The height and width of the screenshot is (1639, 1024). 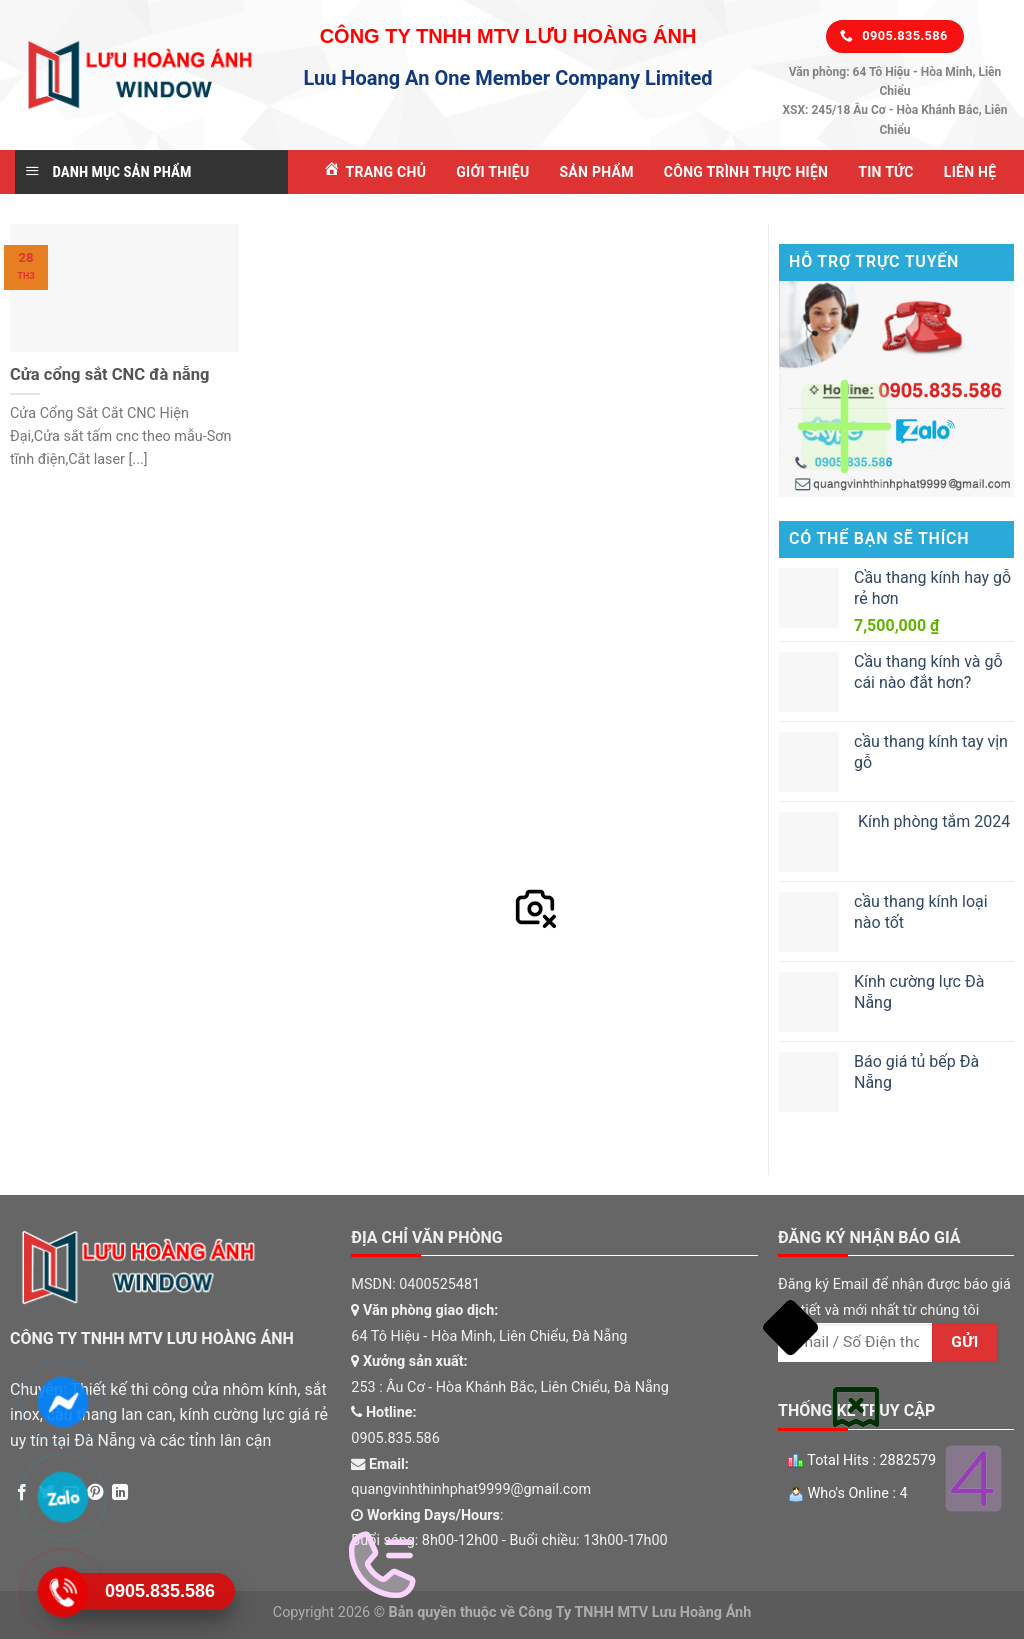 What do you see at coordinates (535, 907) in the screenshot?
I see `disable camera access` at bounding box center [535, 907].